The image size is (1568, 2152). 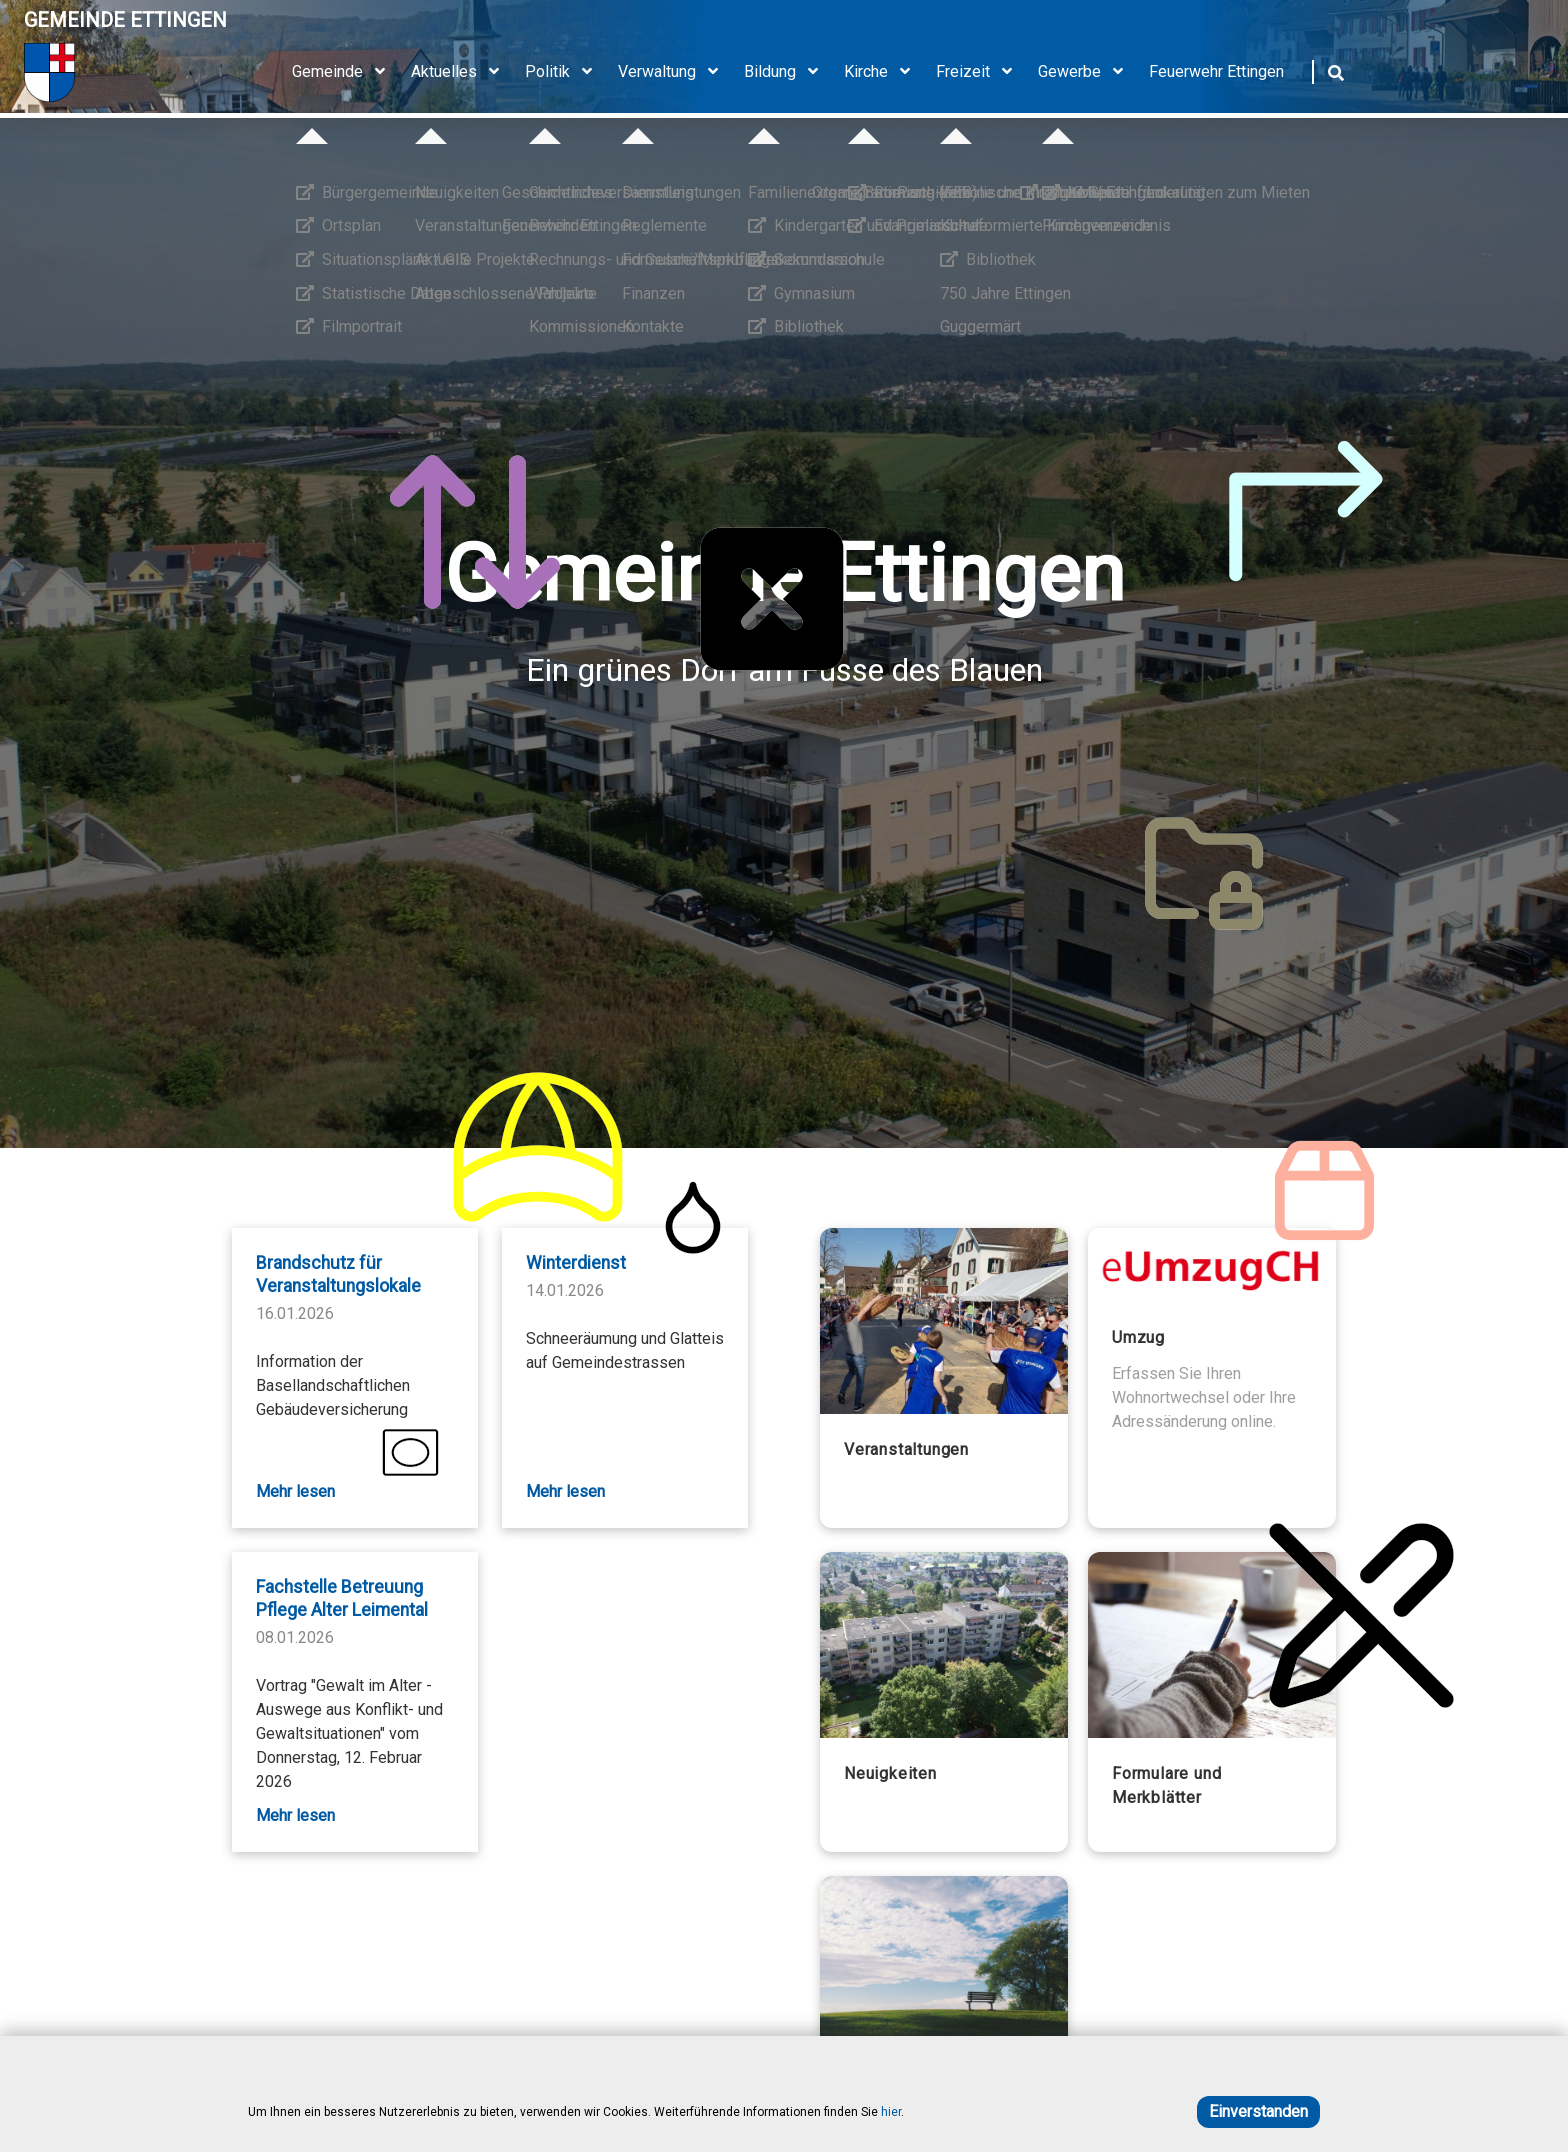 What do you see at coordinates (1361, 1615) in the screenshot?
I see `indicates editing is disabled` at bounding box center [1361, 1615].